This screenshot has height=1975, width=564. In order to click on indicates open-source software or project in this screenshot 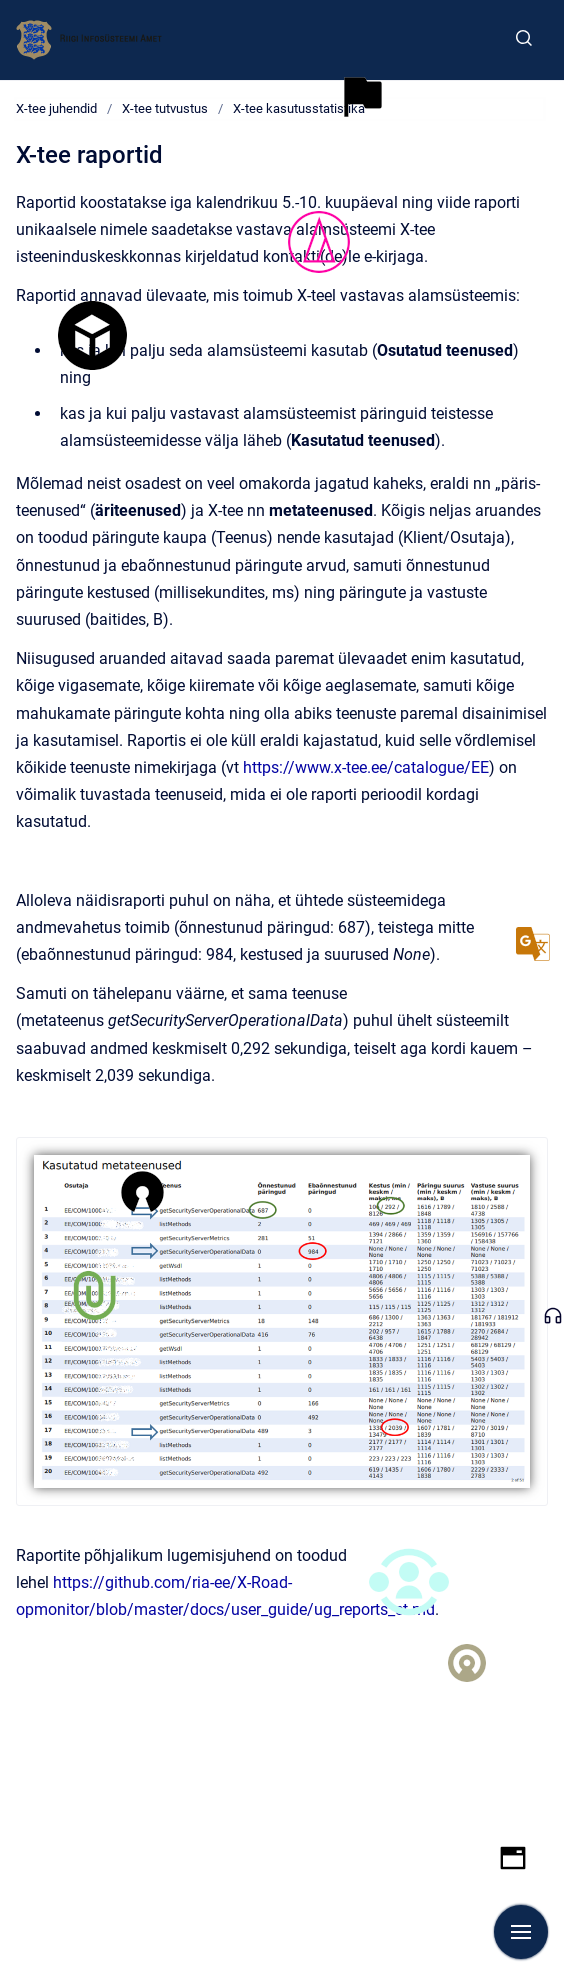, I will do `click(142, 1192)`.